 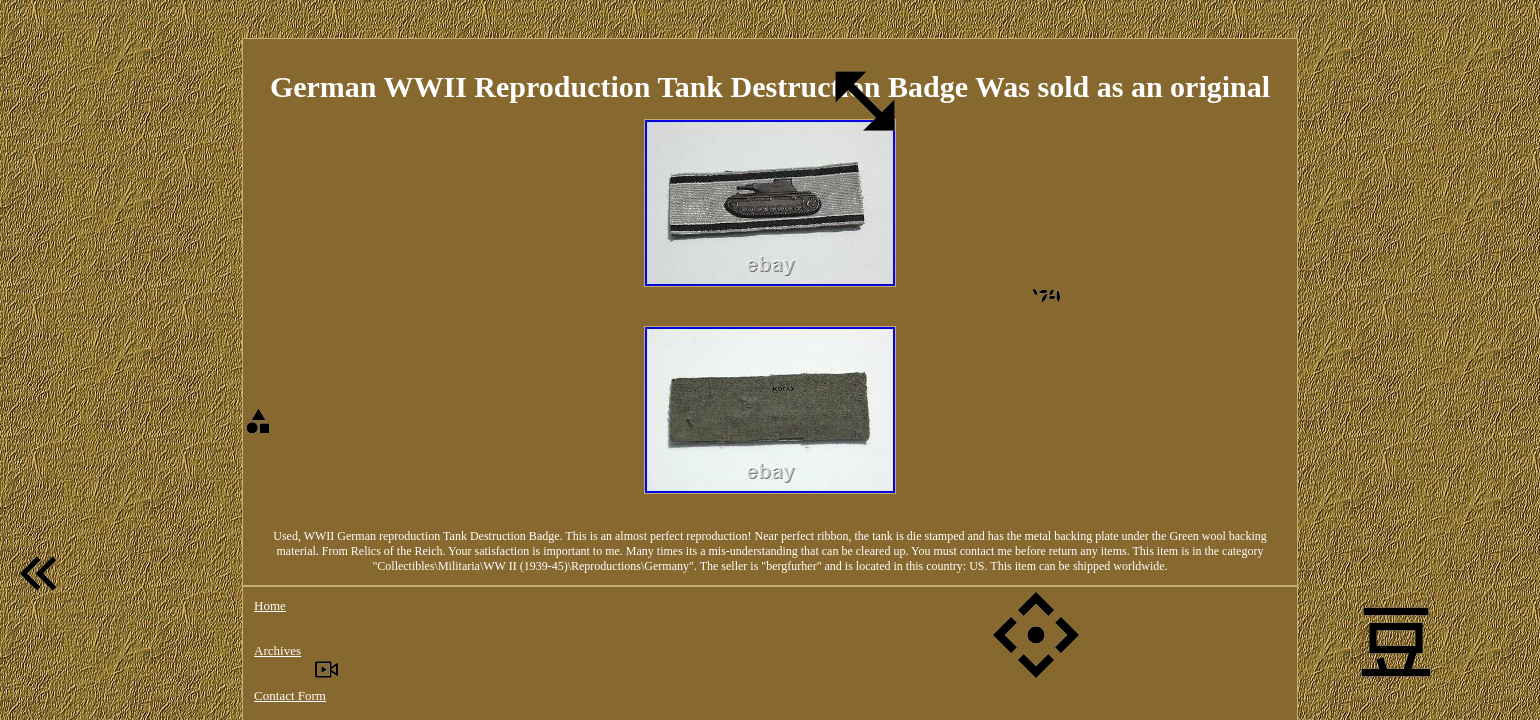 What do you see at coordinates (784, 389) in the screenshot?
I see `Kofax company logo` at bounding box center [784, 389].